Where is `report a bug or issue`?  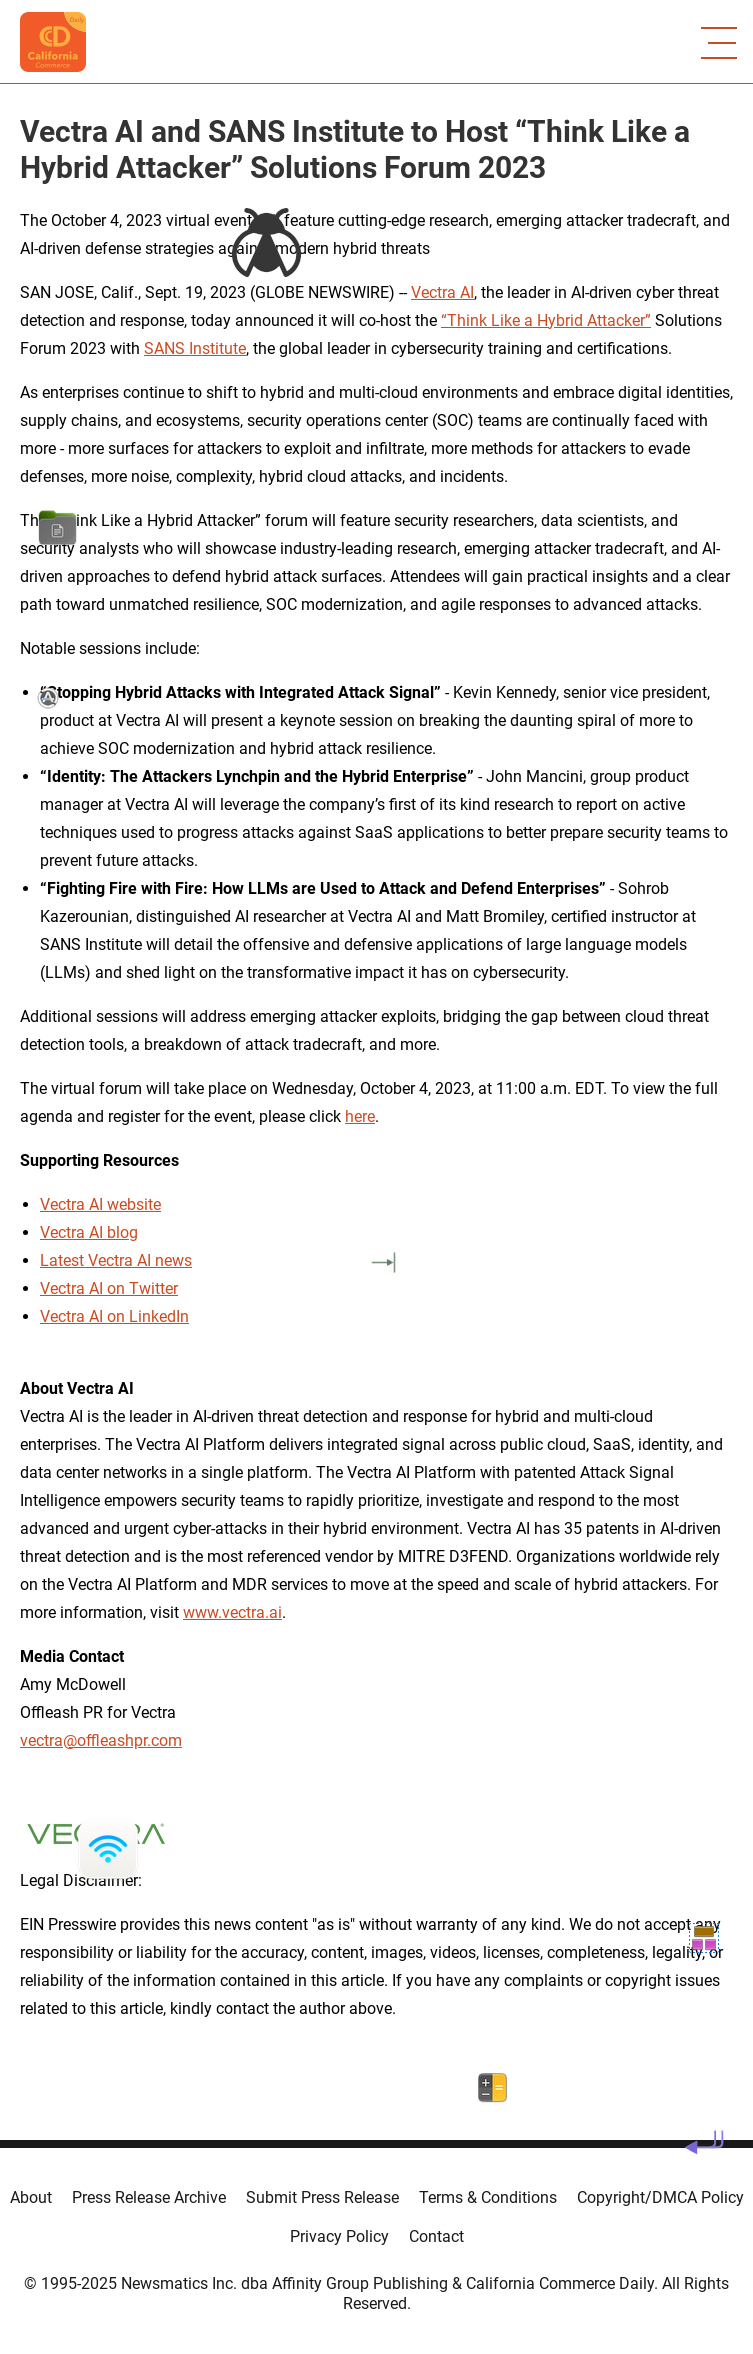 report a bug or issue is located at coordinates (266, 242).